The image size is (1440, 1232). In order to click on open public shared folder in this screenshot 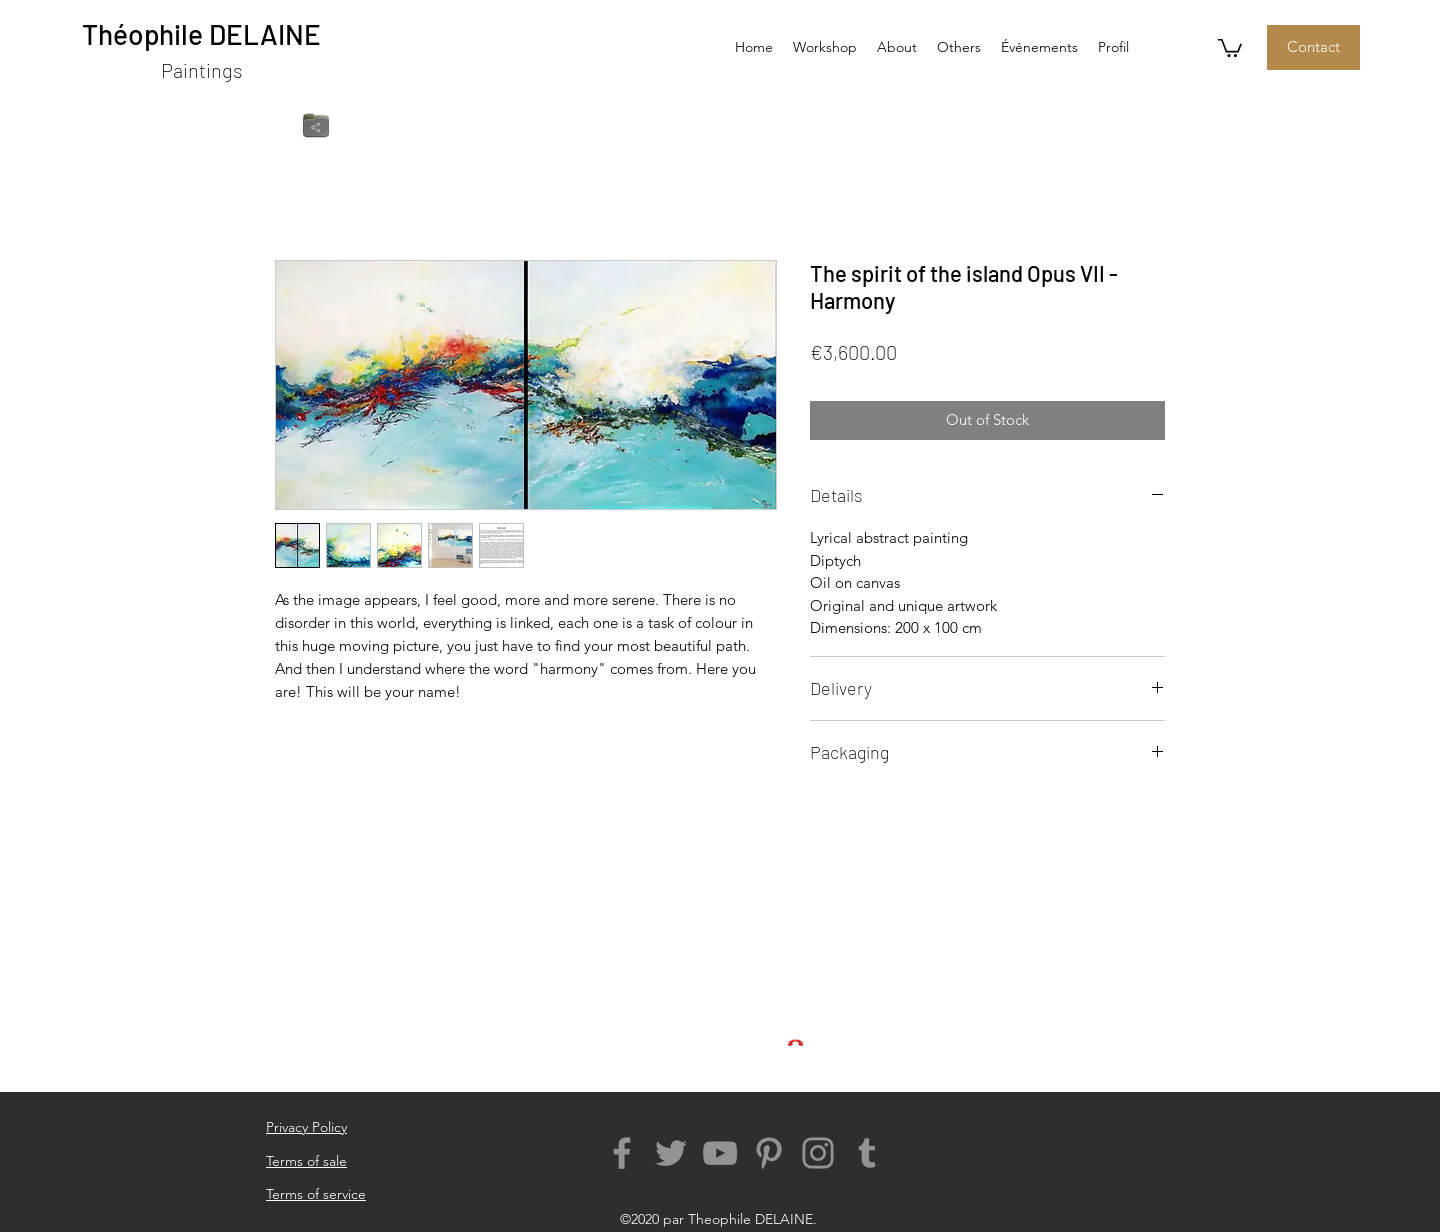, I will do `click(316, 125)`.